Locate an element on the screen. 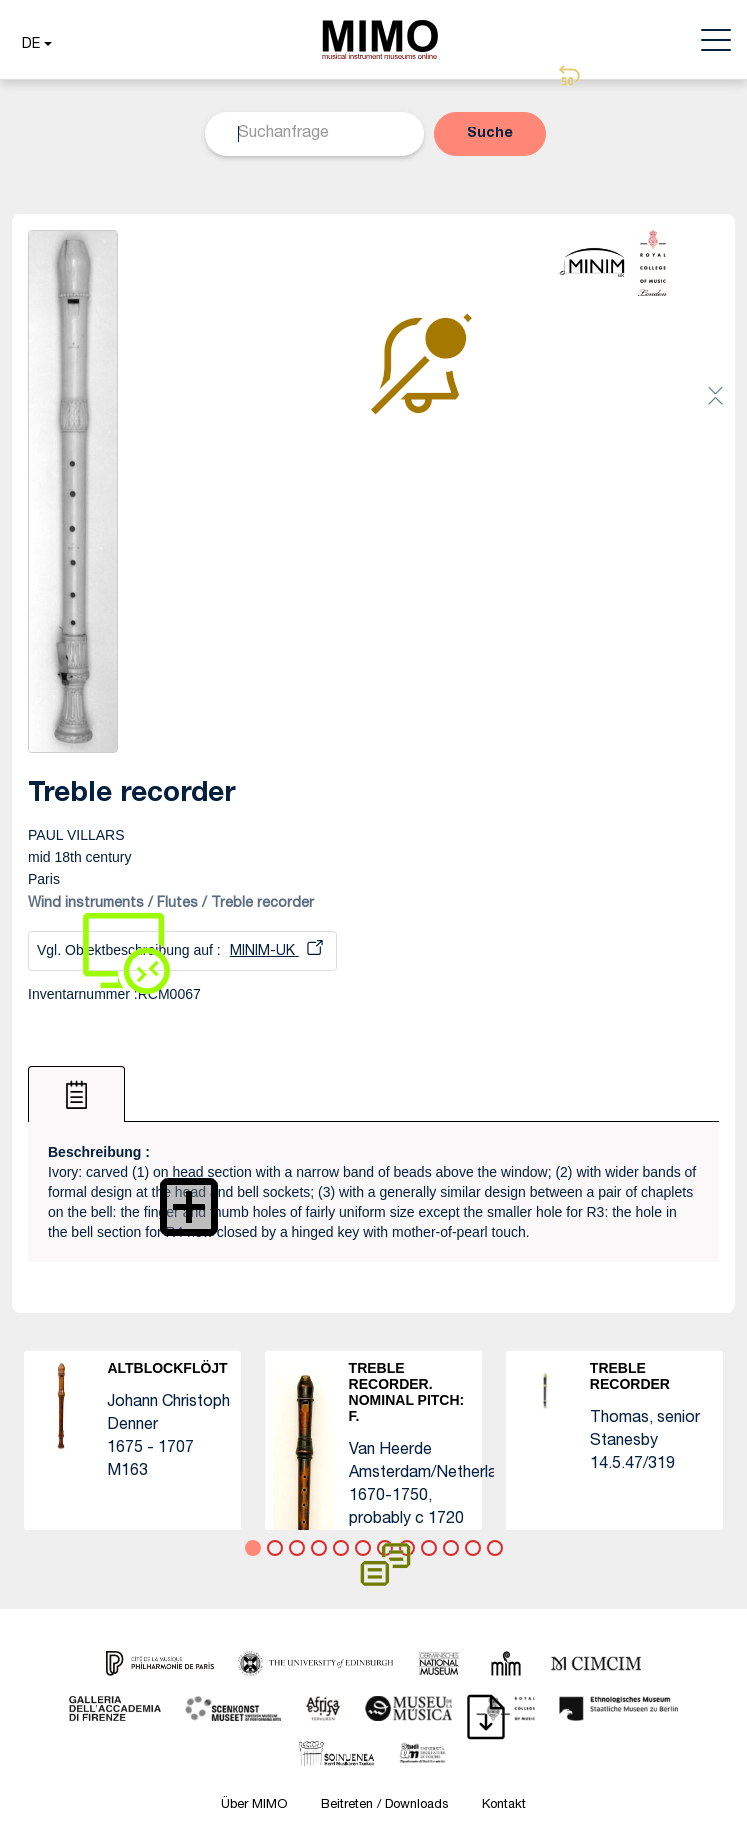 This screenshot has width=747, height=1848. notifications are muted but unread alerts exist is located at coordinates (418, 365).